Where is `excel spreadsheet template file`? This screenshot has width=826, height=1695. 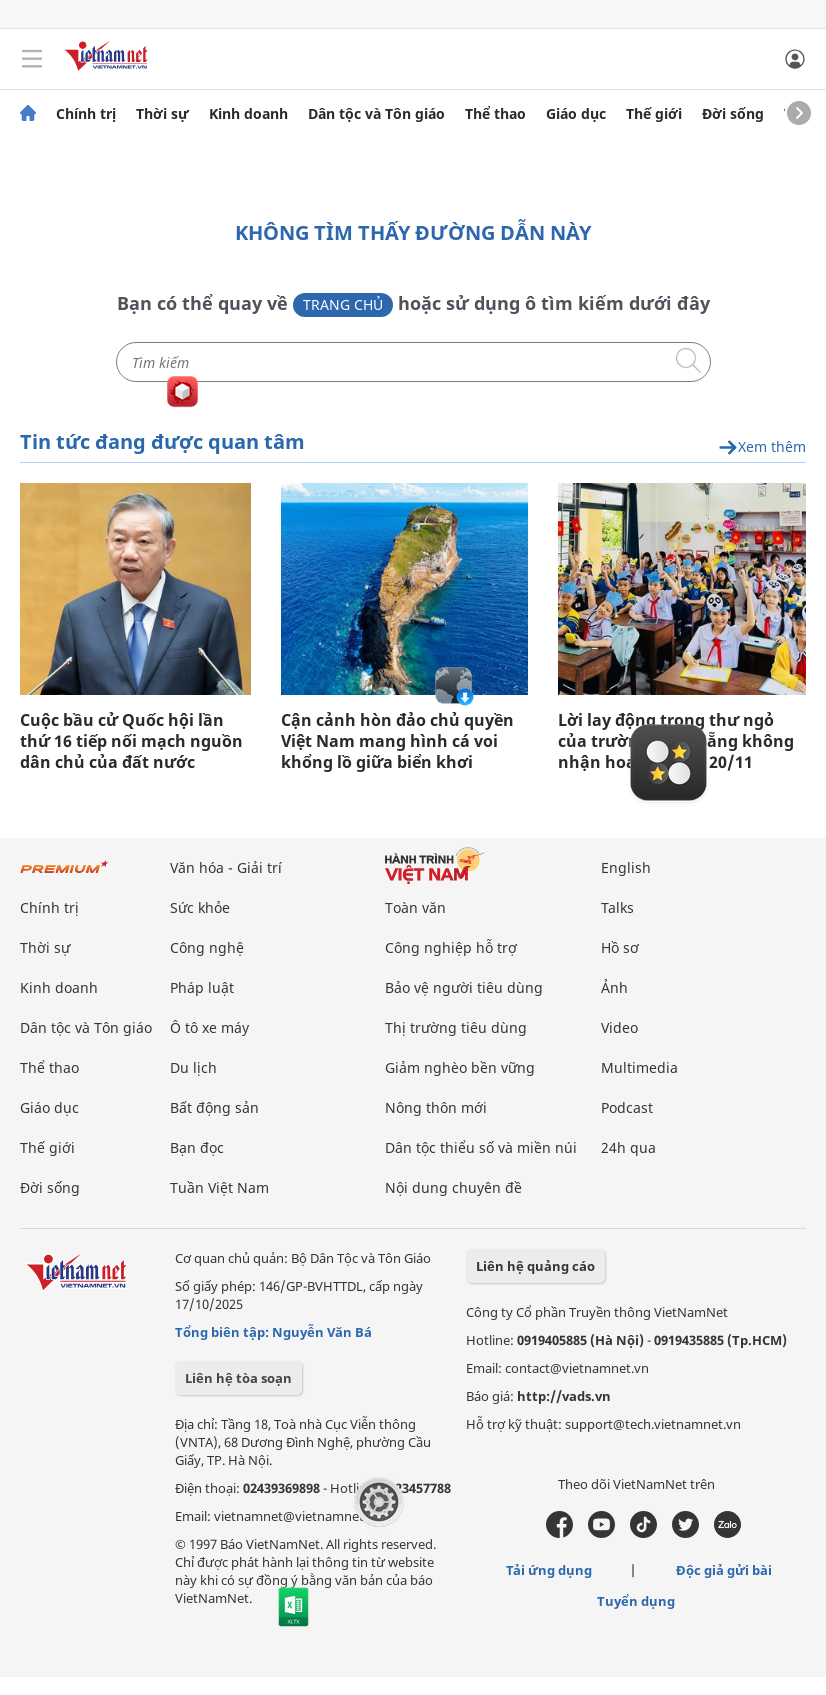
excel spreadsheet template file is located at coordinates (293, 1607).